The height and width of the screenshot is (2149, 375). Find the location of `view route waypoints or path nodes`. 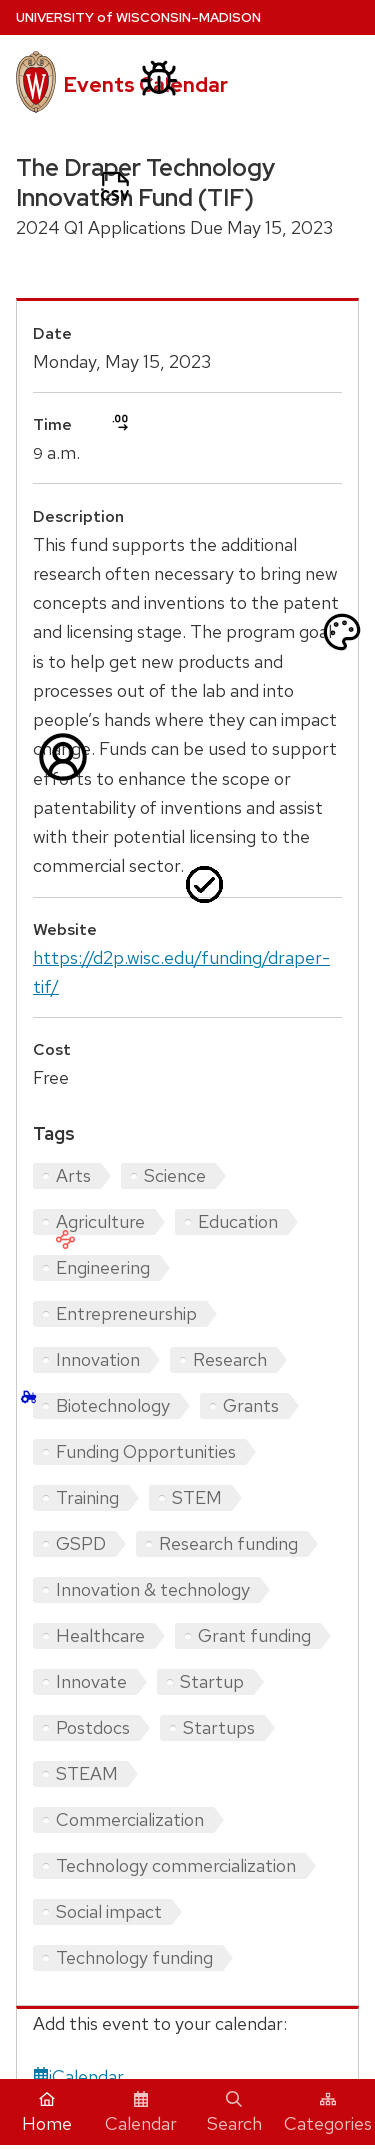

view route waypoints or path nodes is located at coordinates (65, 1239).